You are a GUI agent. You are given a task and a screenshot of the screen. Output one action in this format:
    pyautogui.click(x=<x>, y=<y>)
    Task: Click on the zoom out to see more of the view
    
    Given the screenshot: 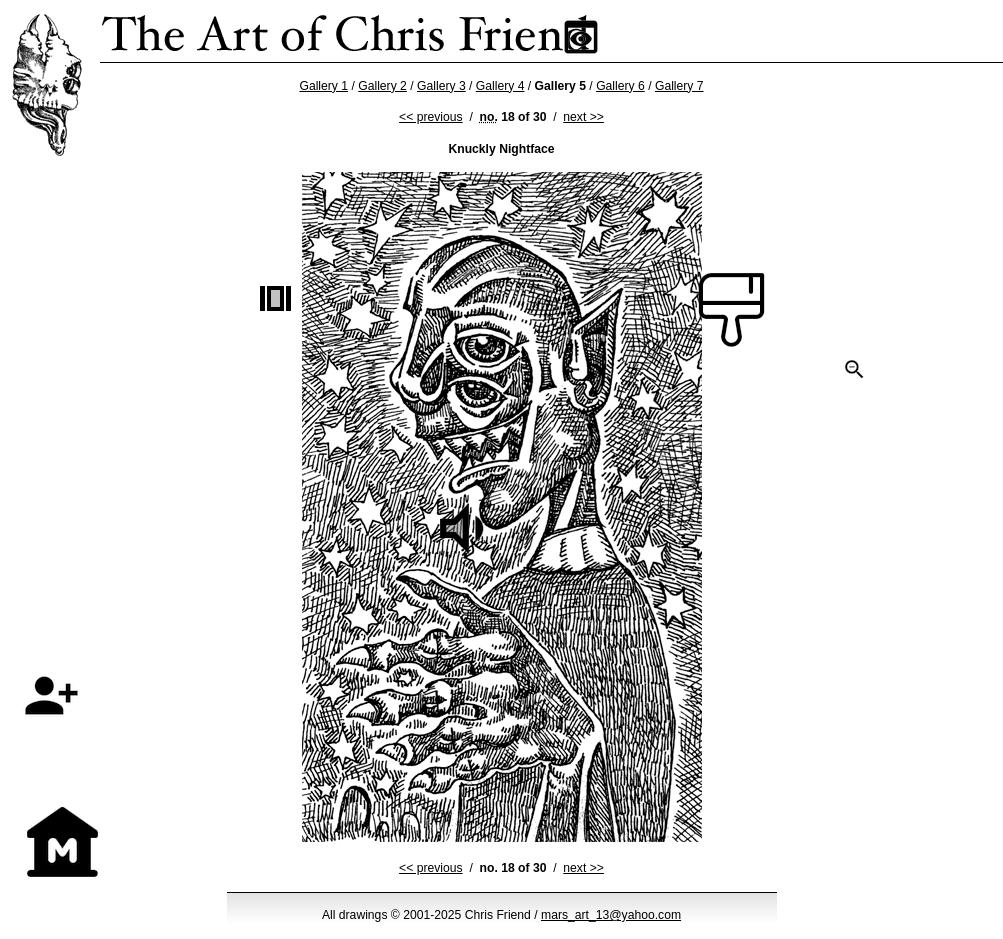 What is the action you would take?
    pyautogui.click(x=854, y=369)
    